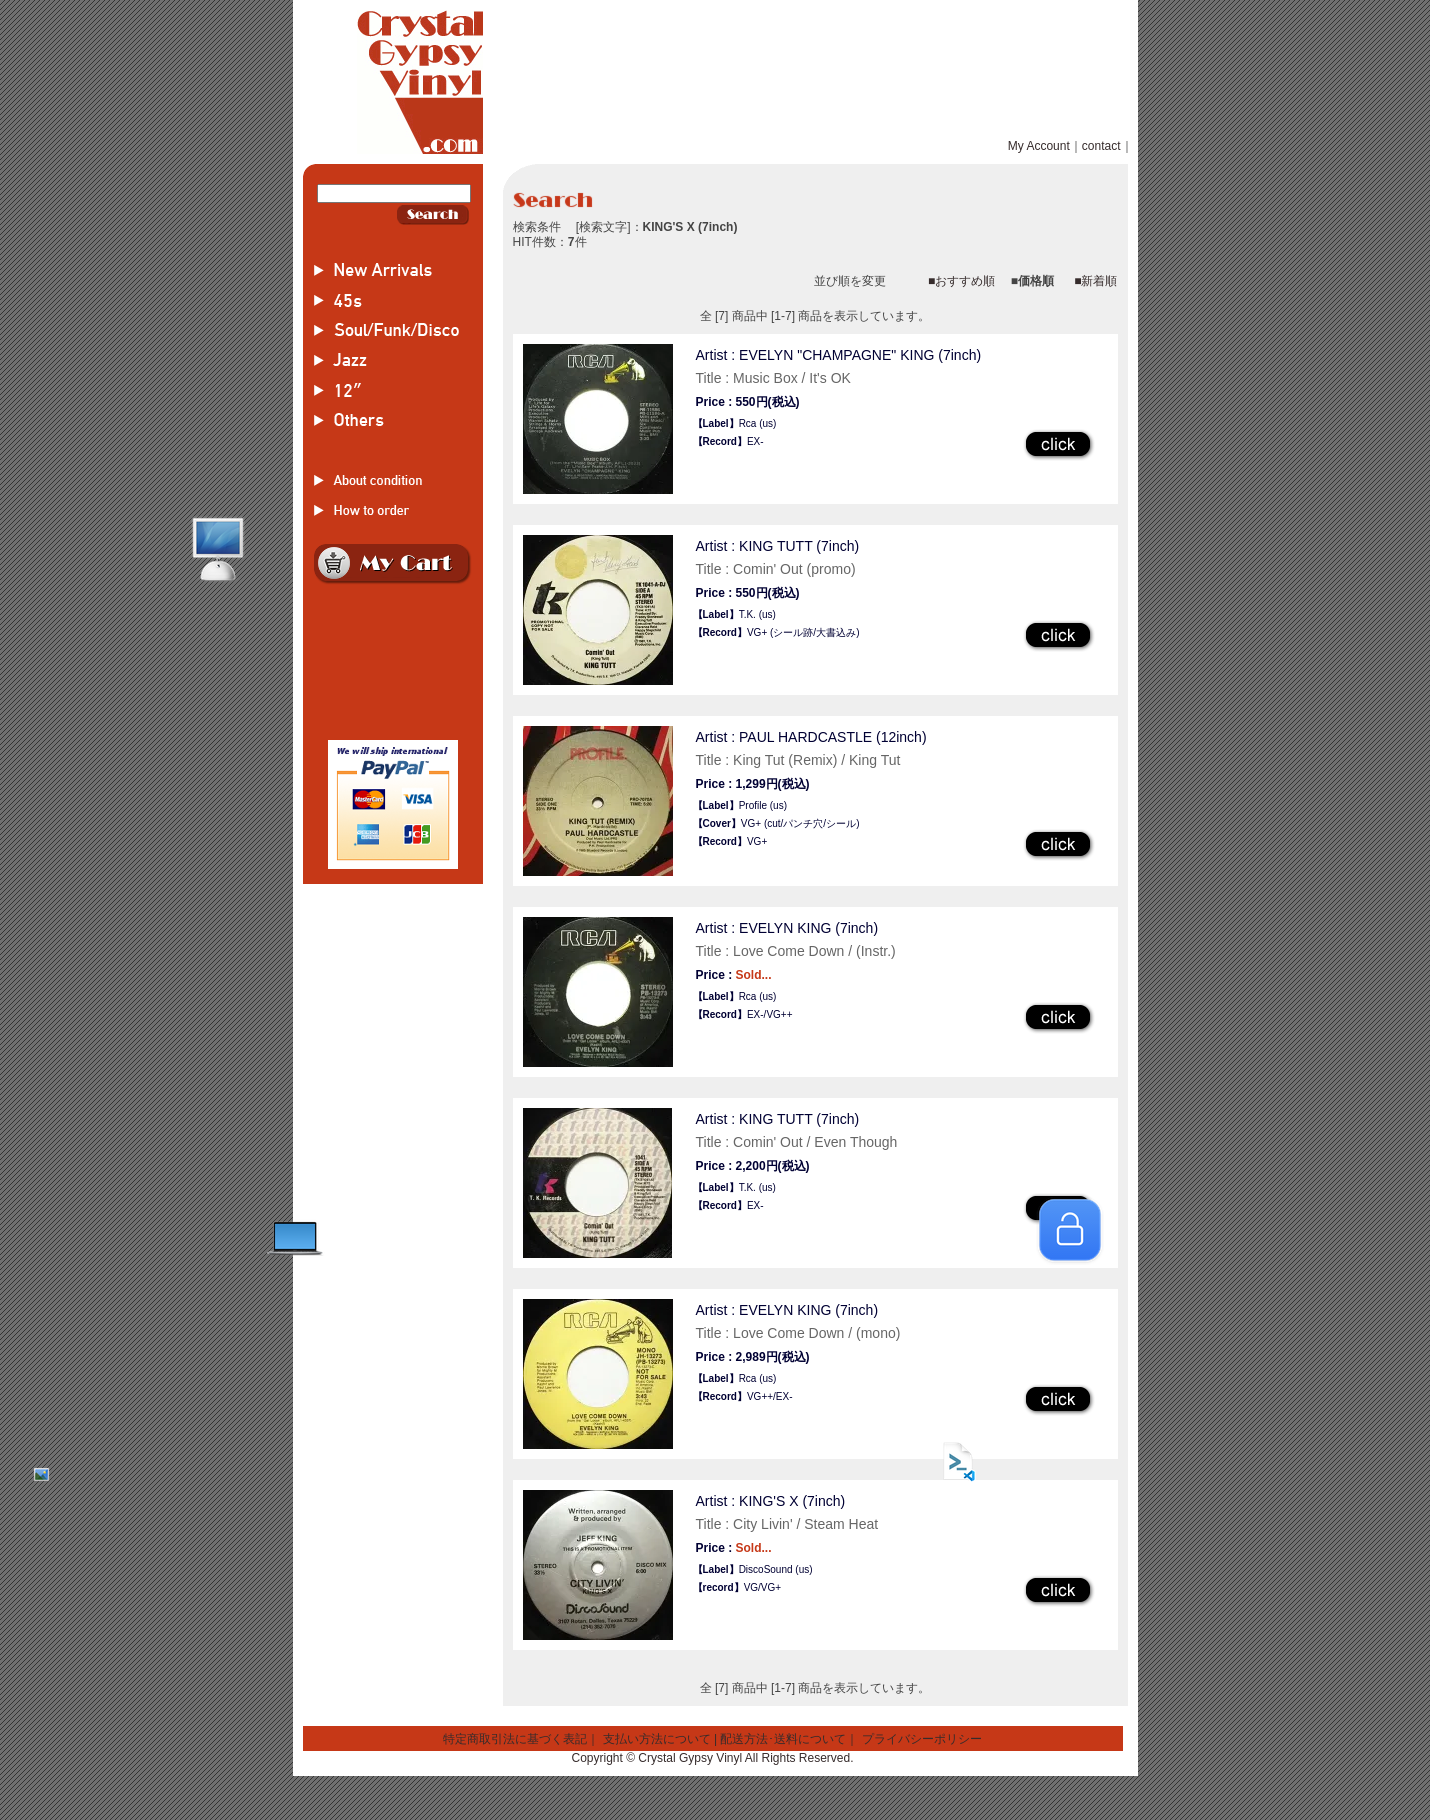 This screenshot has height=1820, width=1430. What do you see at coordinates (218, 546) in the screenshot?
I see `represents an iMac G4 device in system settings` at bounding box center [218, 546].